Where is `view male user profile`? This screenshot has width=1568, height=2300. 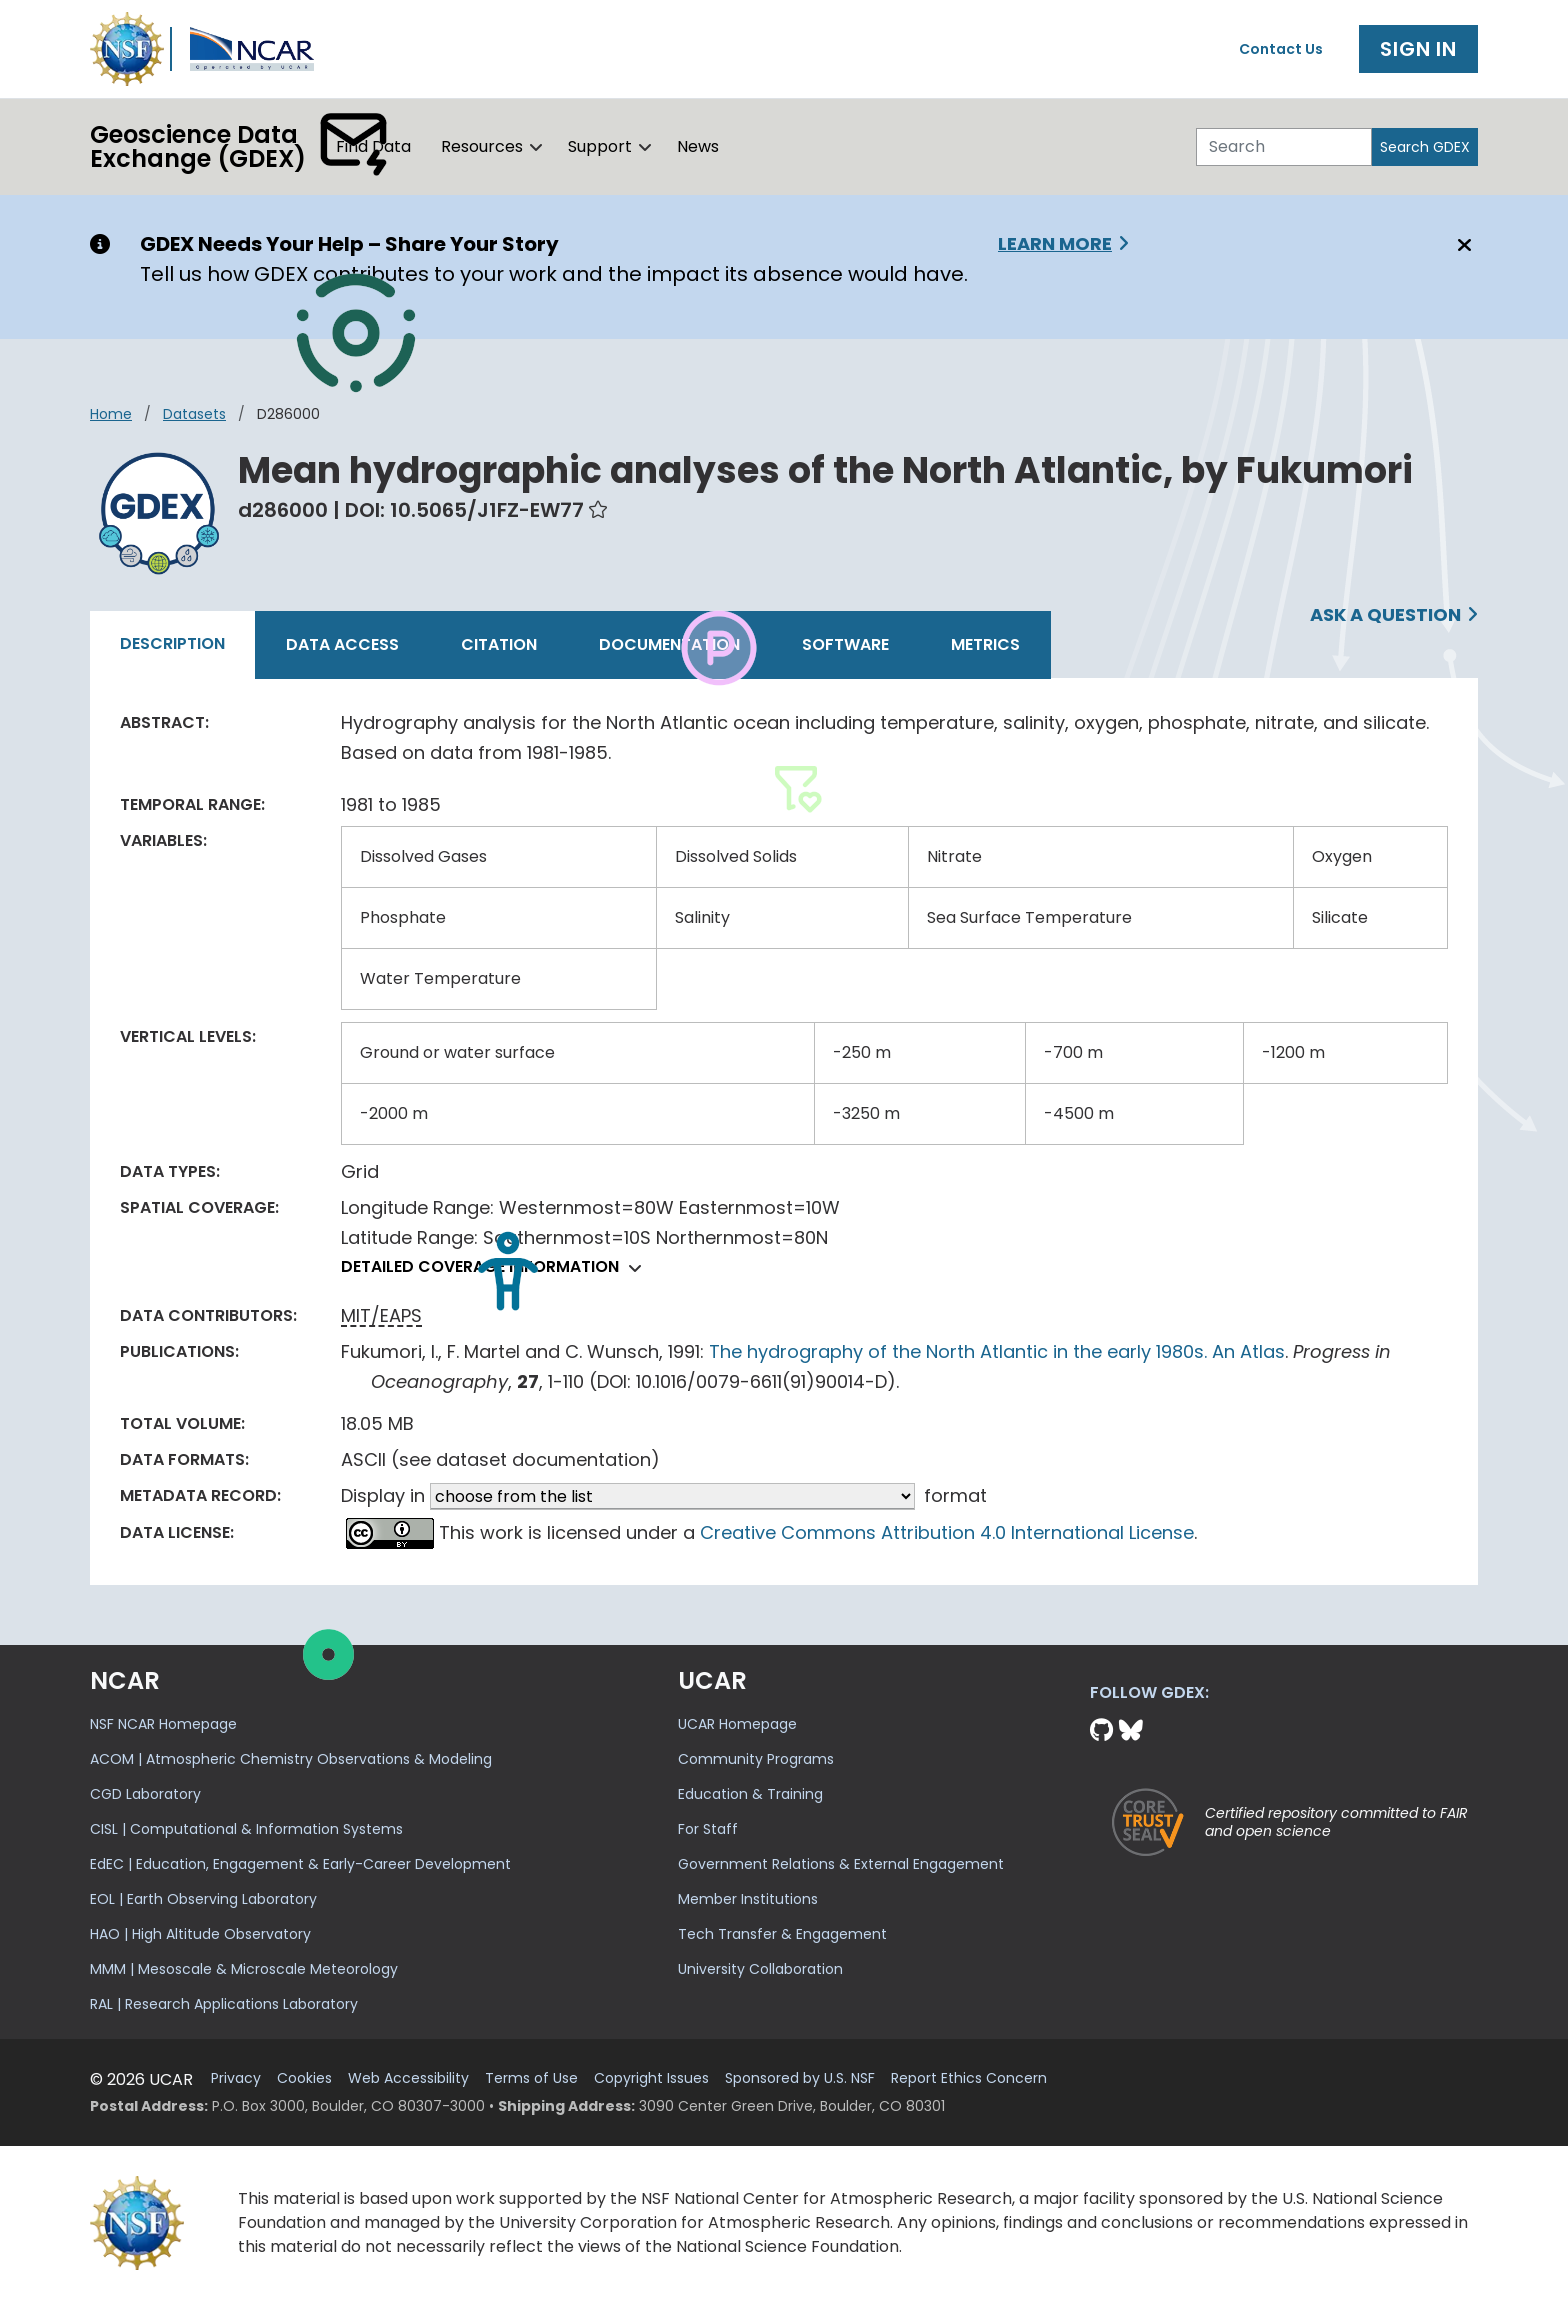
view male user profile is located at coordinates (508, 1273).